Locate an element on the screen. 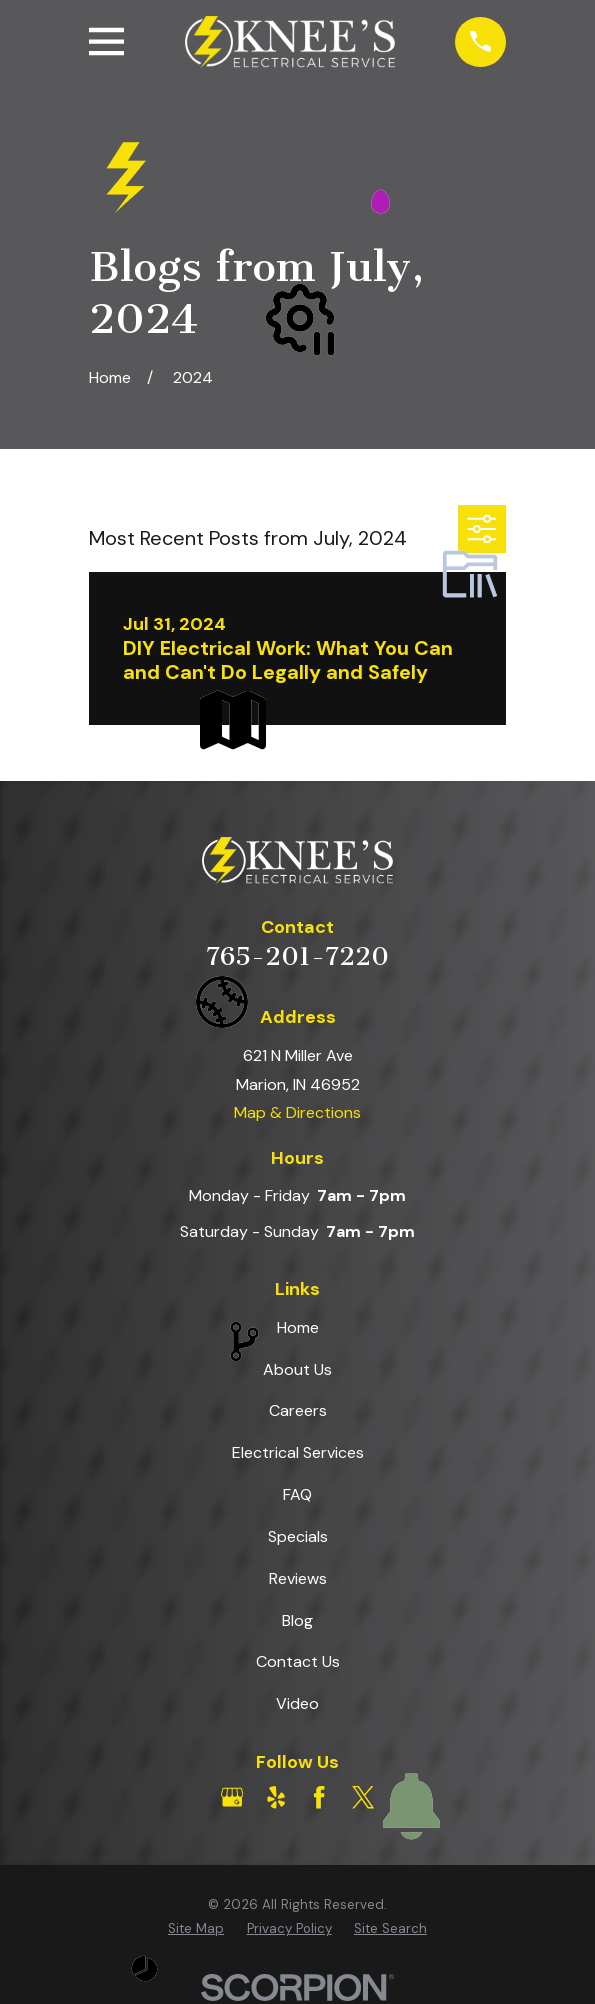 The width and height of the screenshot is (595, 2004). indicates egg or egg-related content is located at coordinates (380, 201).